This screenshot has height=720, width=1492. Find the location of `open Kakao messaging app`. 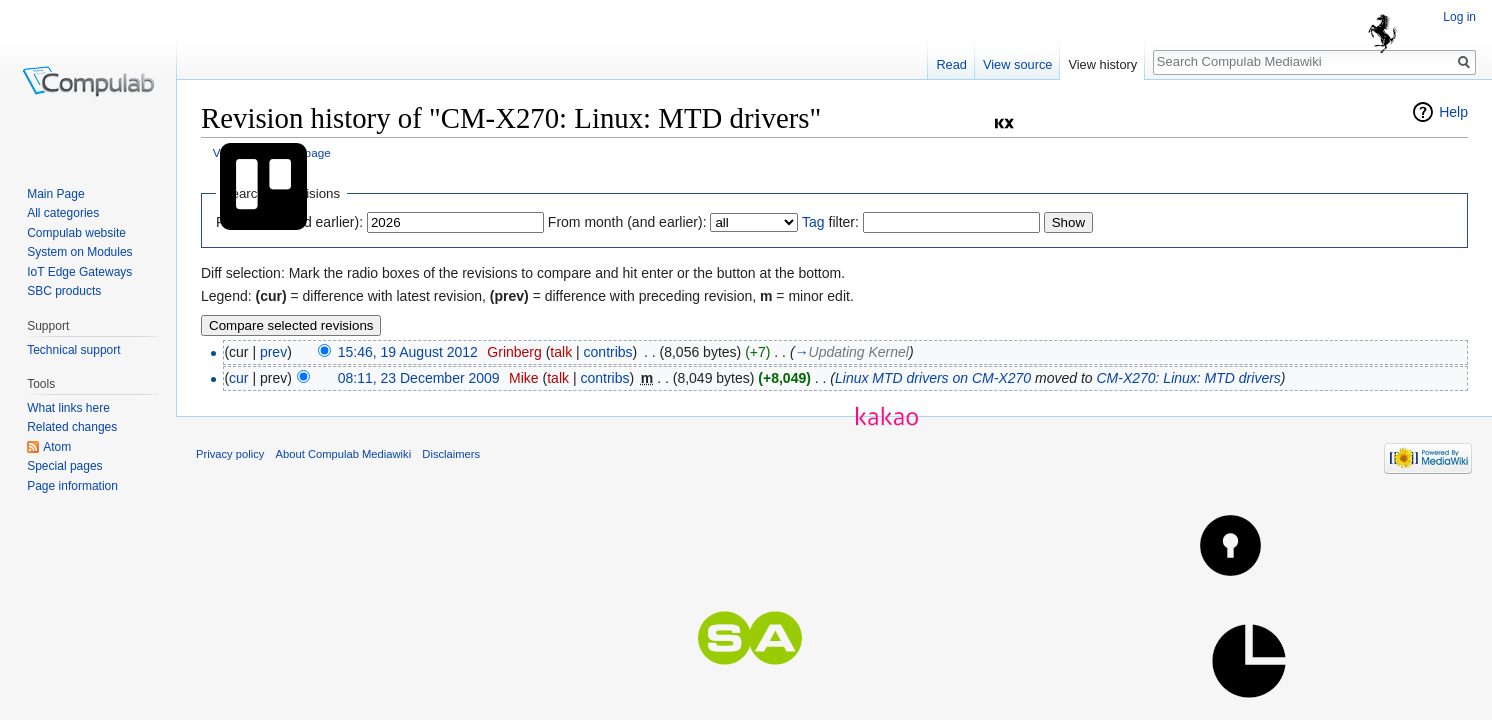

open Kakao messaging app is located at coordinates (887, 416).